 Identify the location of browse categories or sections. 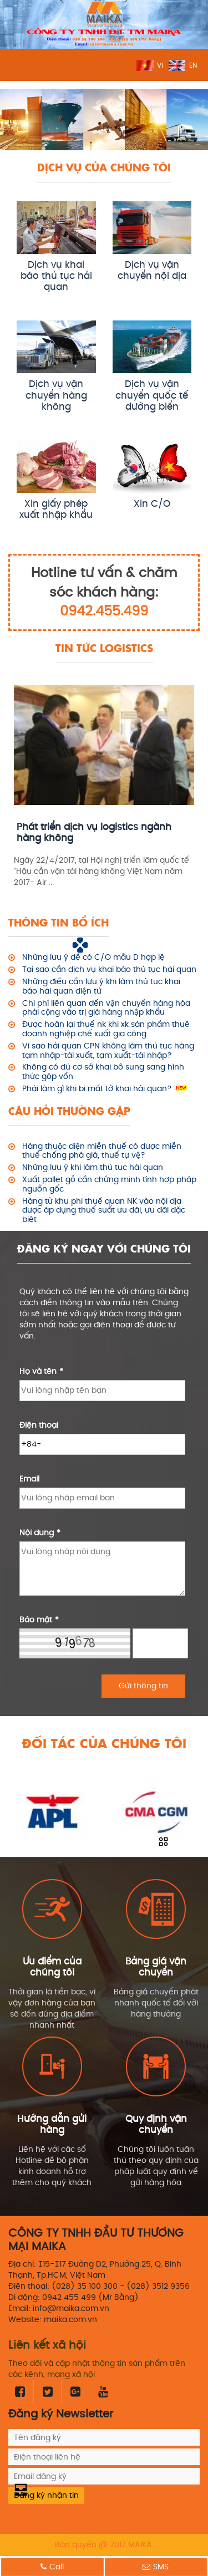
(163, 1841).